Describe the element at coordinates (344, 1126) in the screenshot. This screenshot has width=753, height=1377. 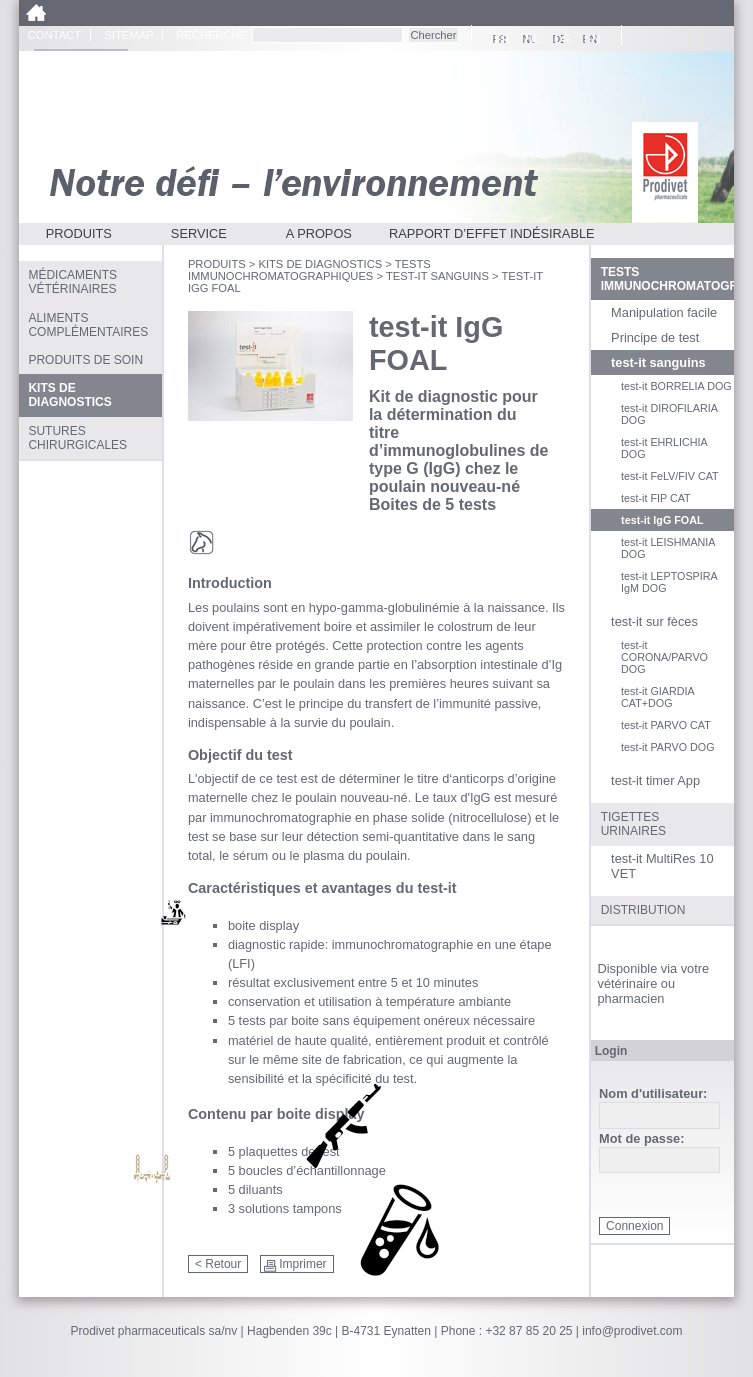
I see `weapon or firearm item in game inventory` at that location.